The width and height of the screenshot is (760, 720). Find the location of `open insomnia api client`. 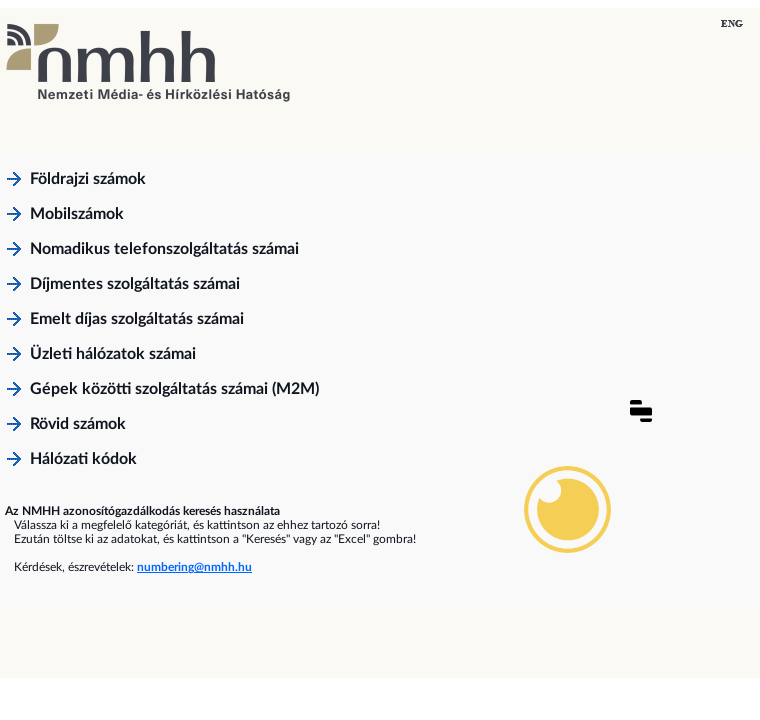

open insomnia api client is located at coordinates (567, 509).